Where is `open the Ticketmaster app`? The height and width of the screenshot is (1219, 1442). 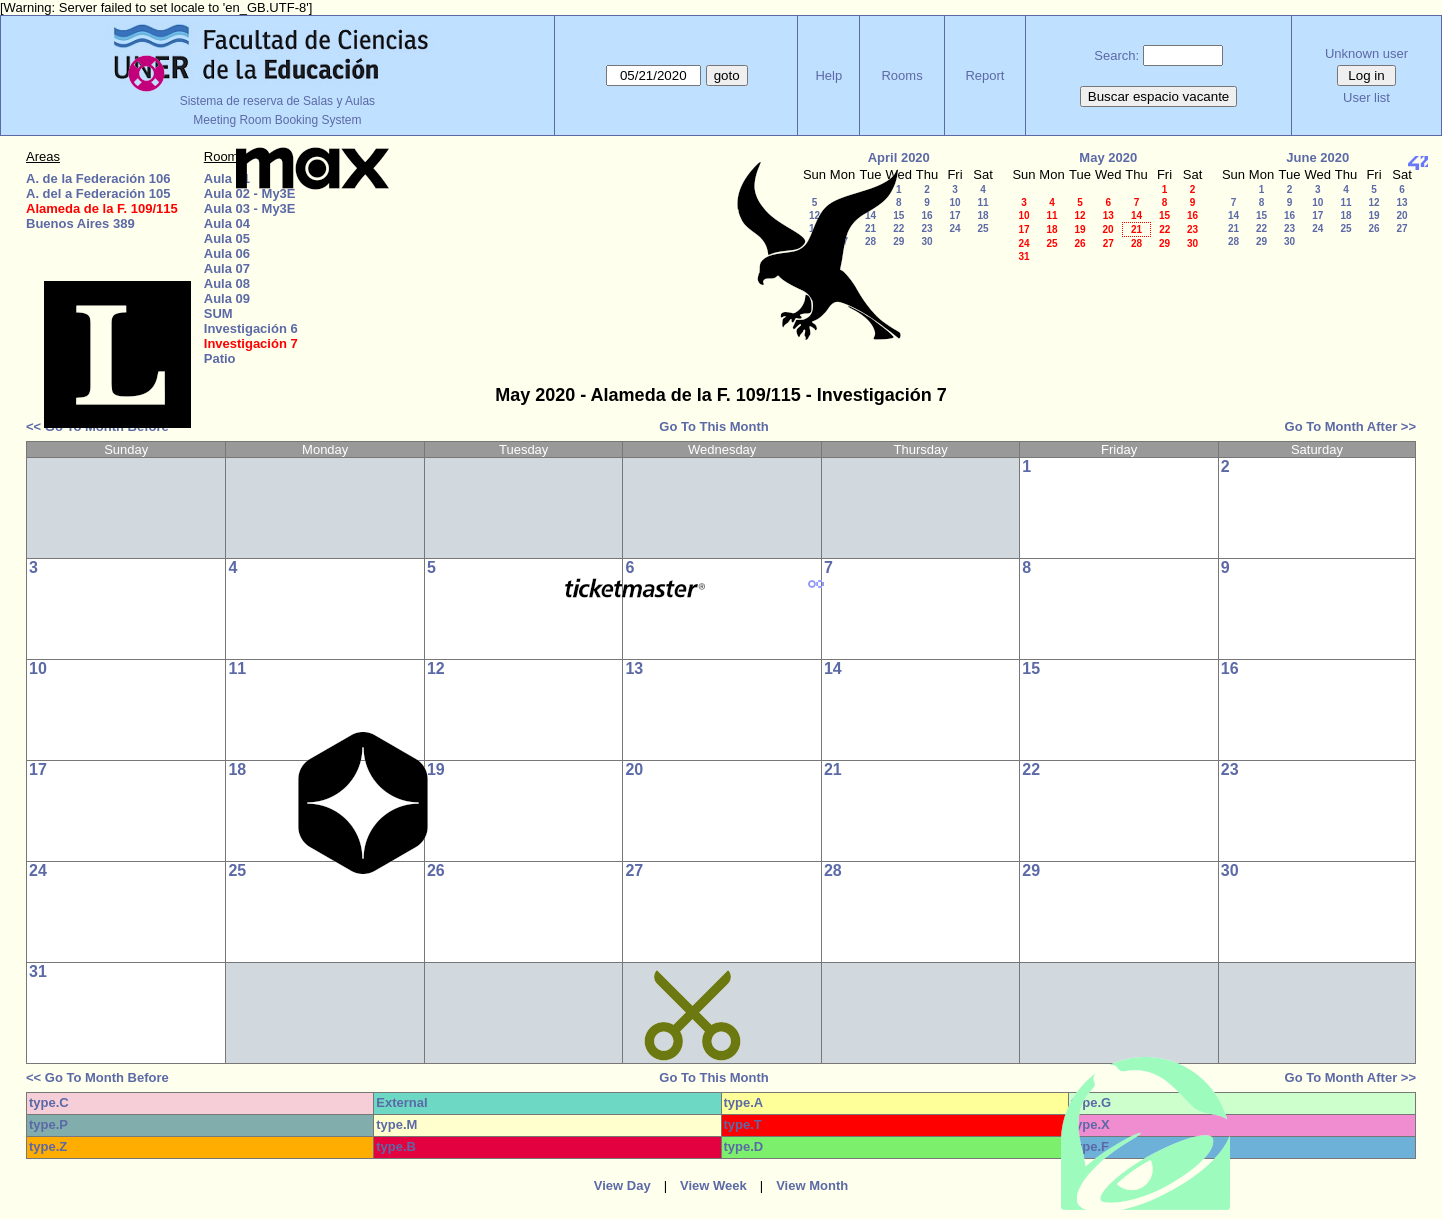
open the Ticketmaster app is located at coordinates (635, 588).